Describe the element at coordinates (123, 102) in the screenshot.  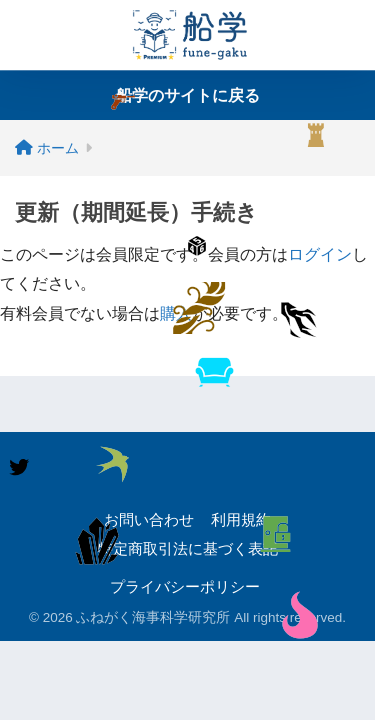
I see `access weapons or firearms inventory` at that location.